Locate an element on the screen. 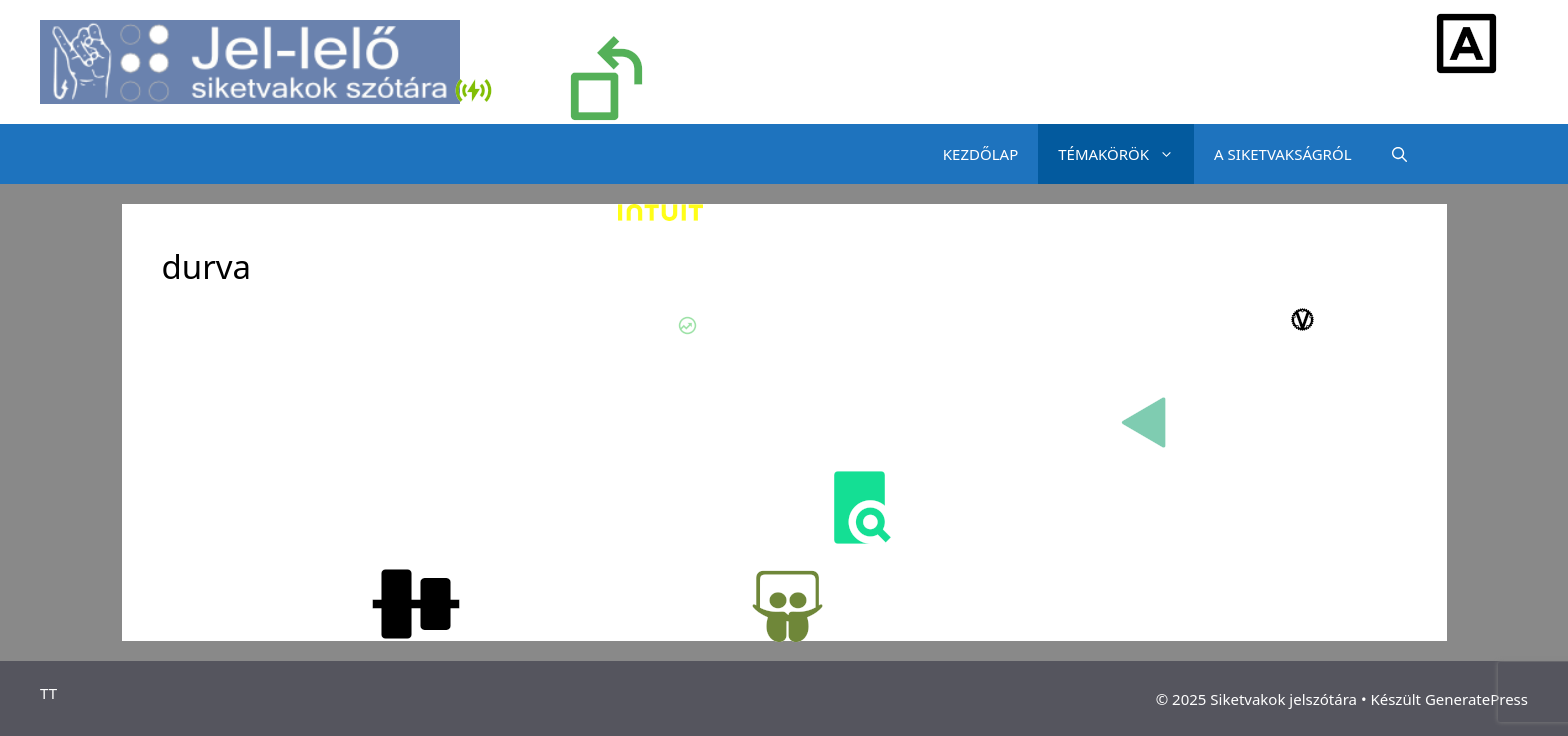 This screenshot has height=736, width=1568. view financial performance or fund growth is located at coordinates (687, 325).